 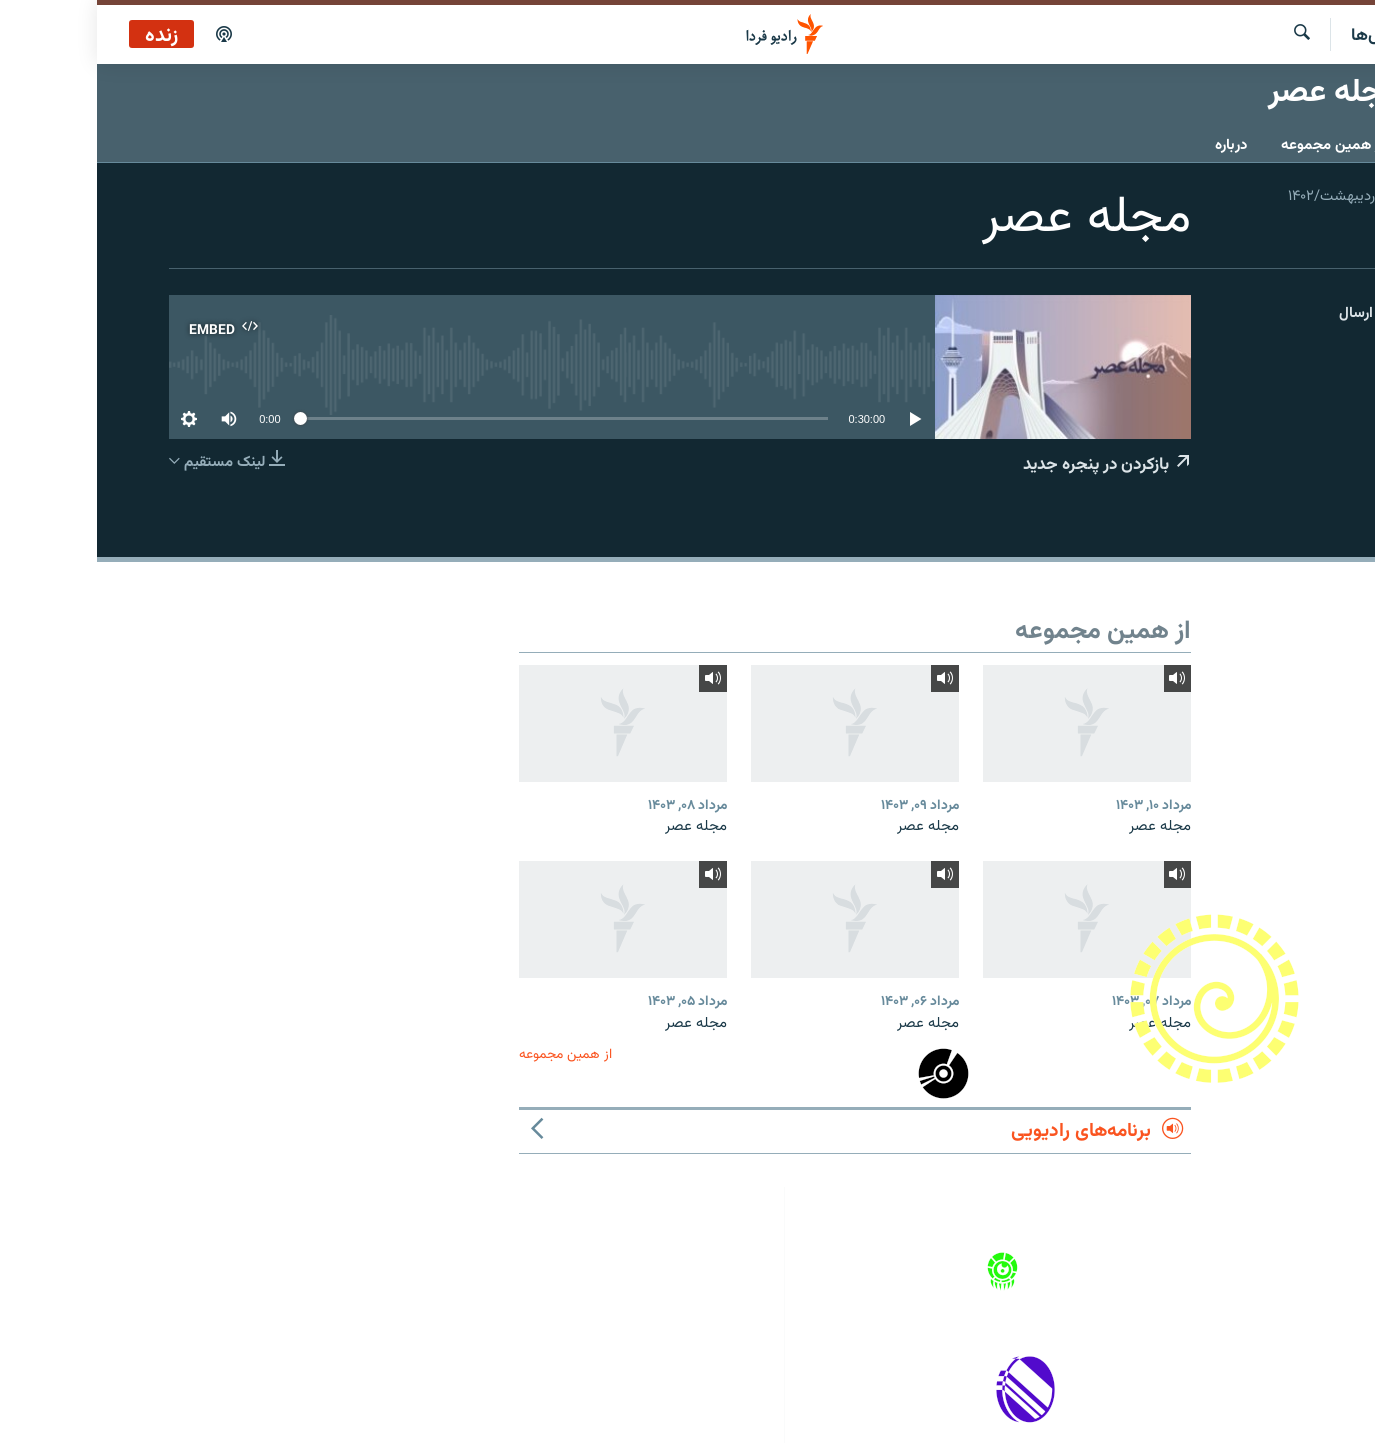 What do you see at coordinates (943, 1073) in the screenshot?
I see `access music or audio files` at bounding box center [943, 1073].